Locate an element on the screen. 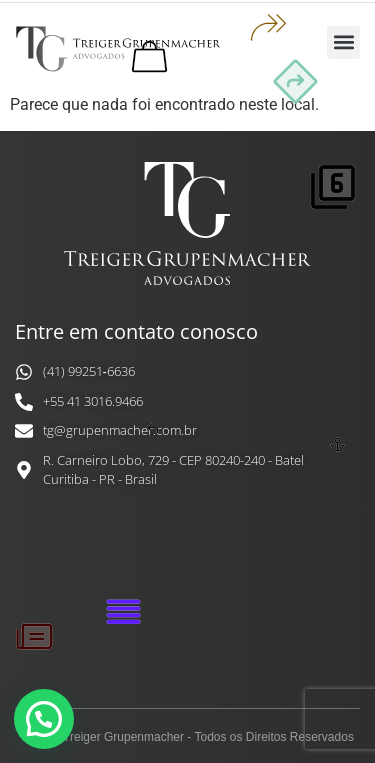  go back to previous screen is located at coordinates (153, 428).